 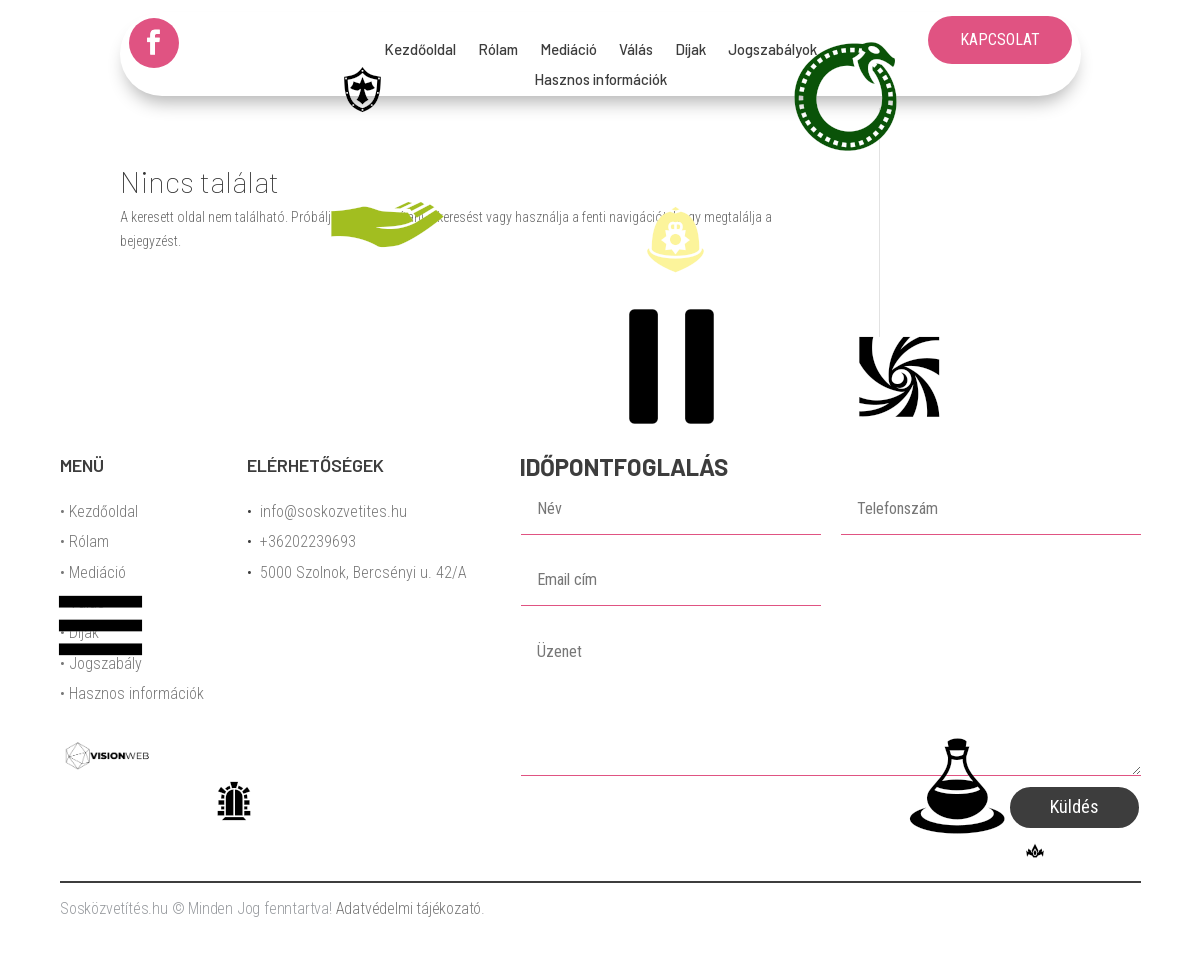 I want to click on enter a new room or area in a game, so click(x=234, y=801).